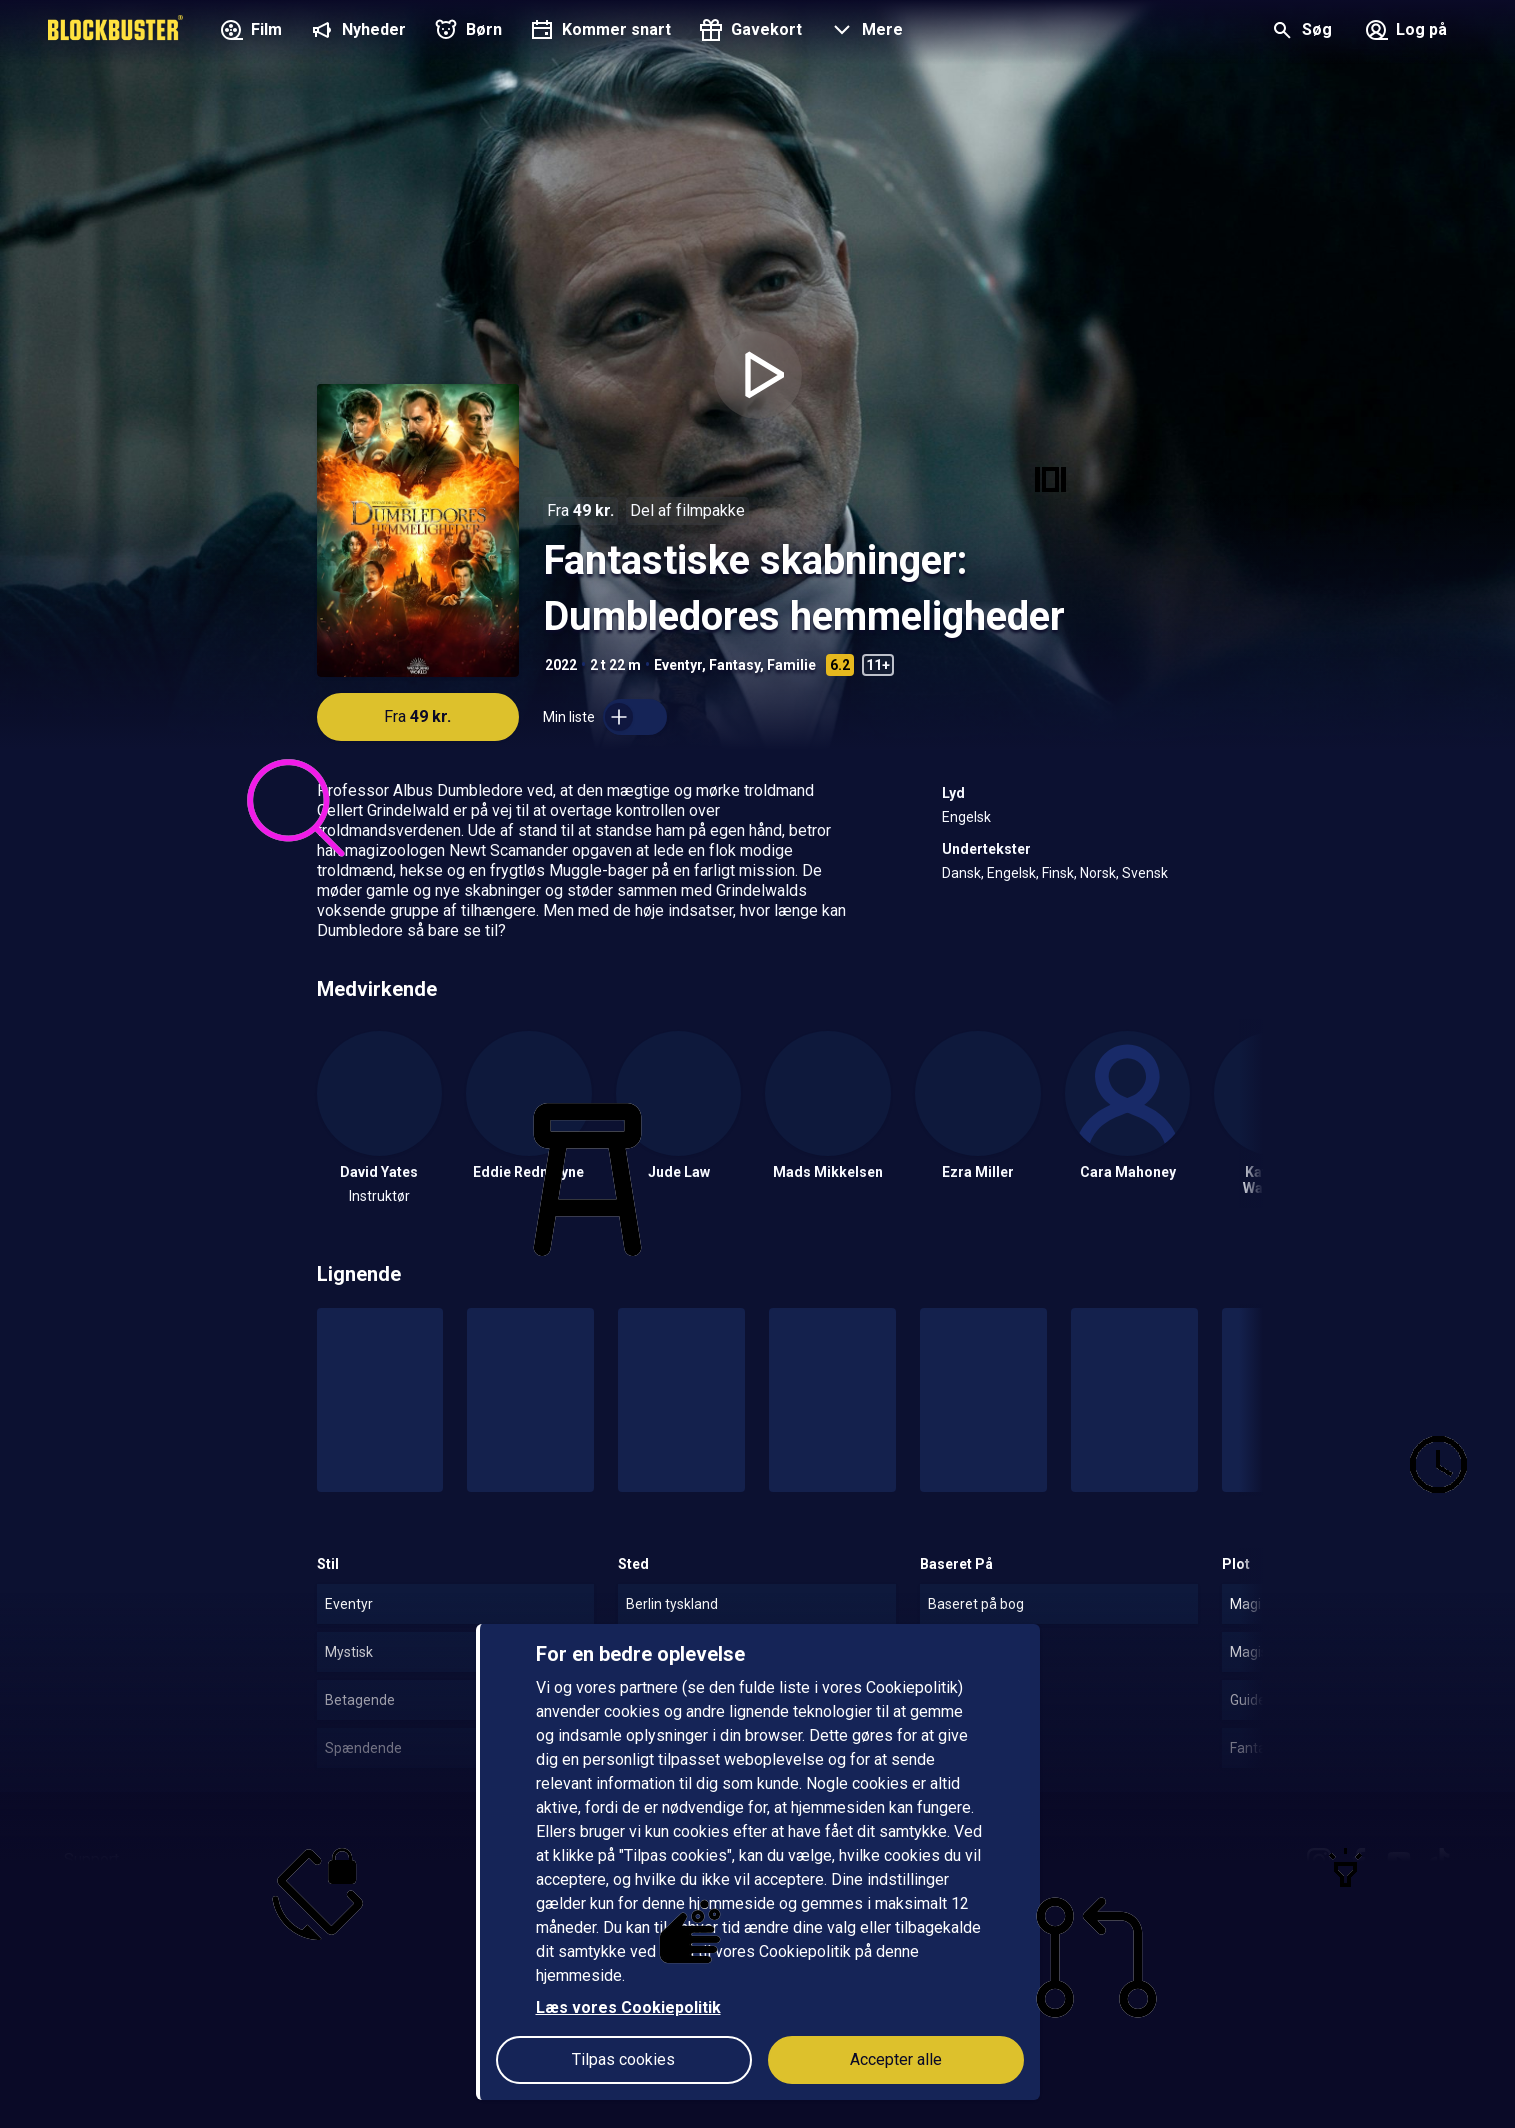 The height and width of the screenshot is (2128, 1515). I want to click on view time or clock settings, so click(1438, 1464).